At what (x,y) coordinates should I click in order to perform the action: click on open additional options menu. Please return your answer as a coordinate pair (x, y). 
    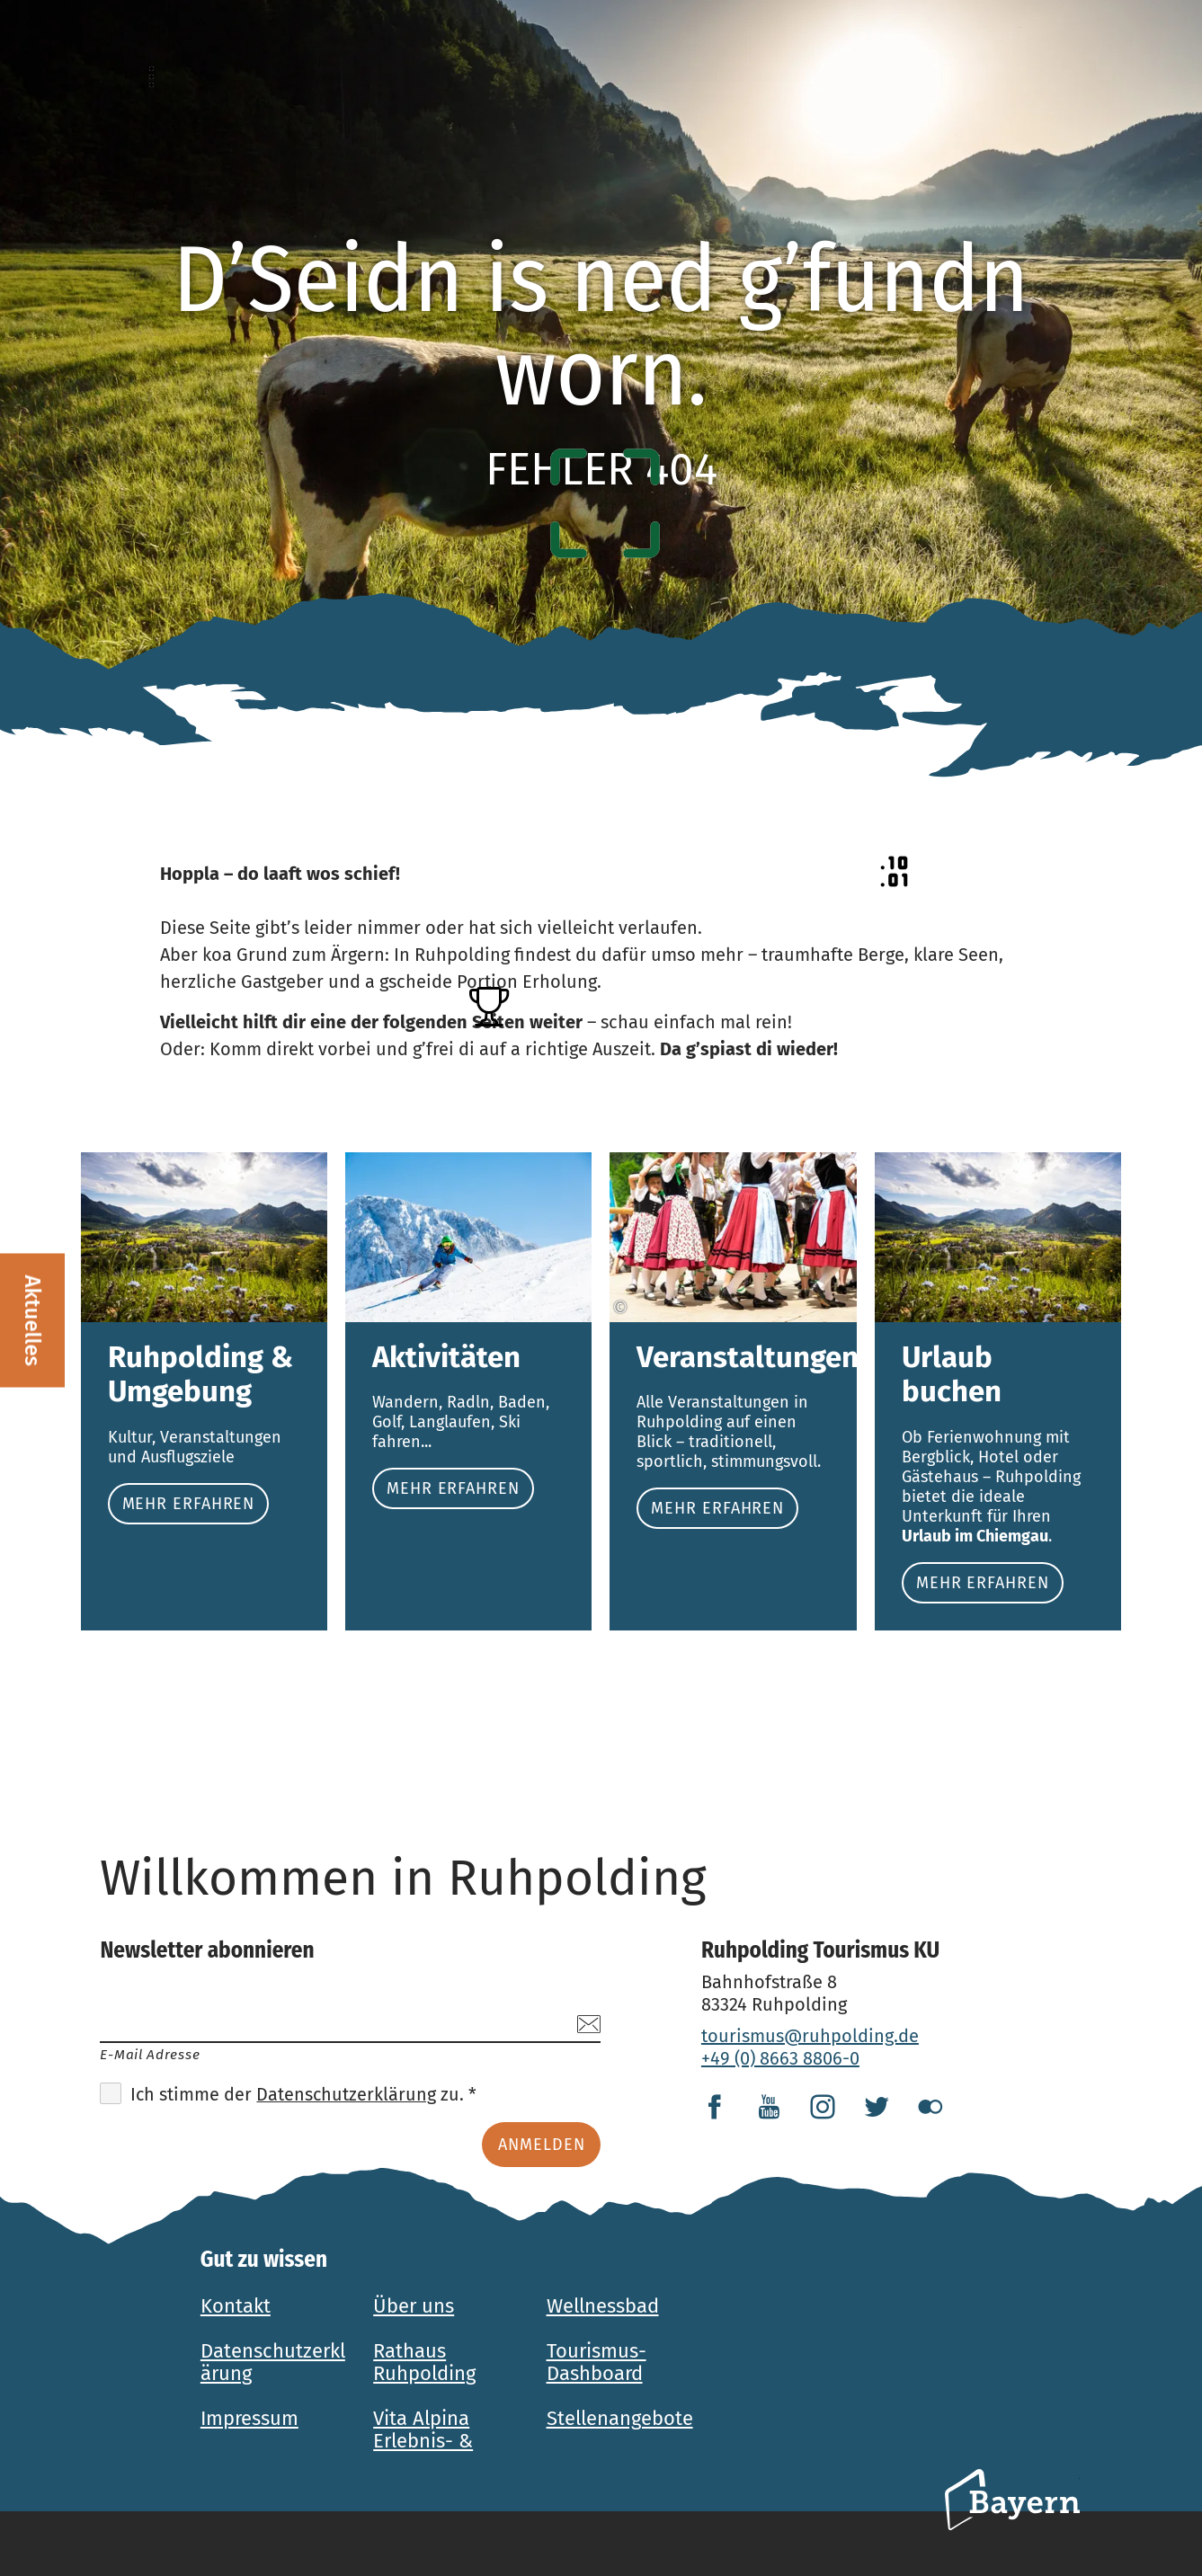
    Looking at the image, I should click on (151, 76).